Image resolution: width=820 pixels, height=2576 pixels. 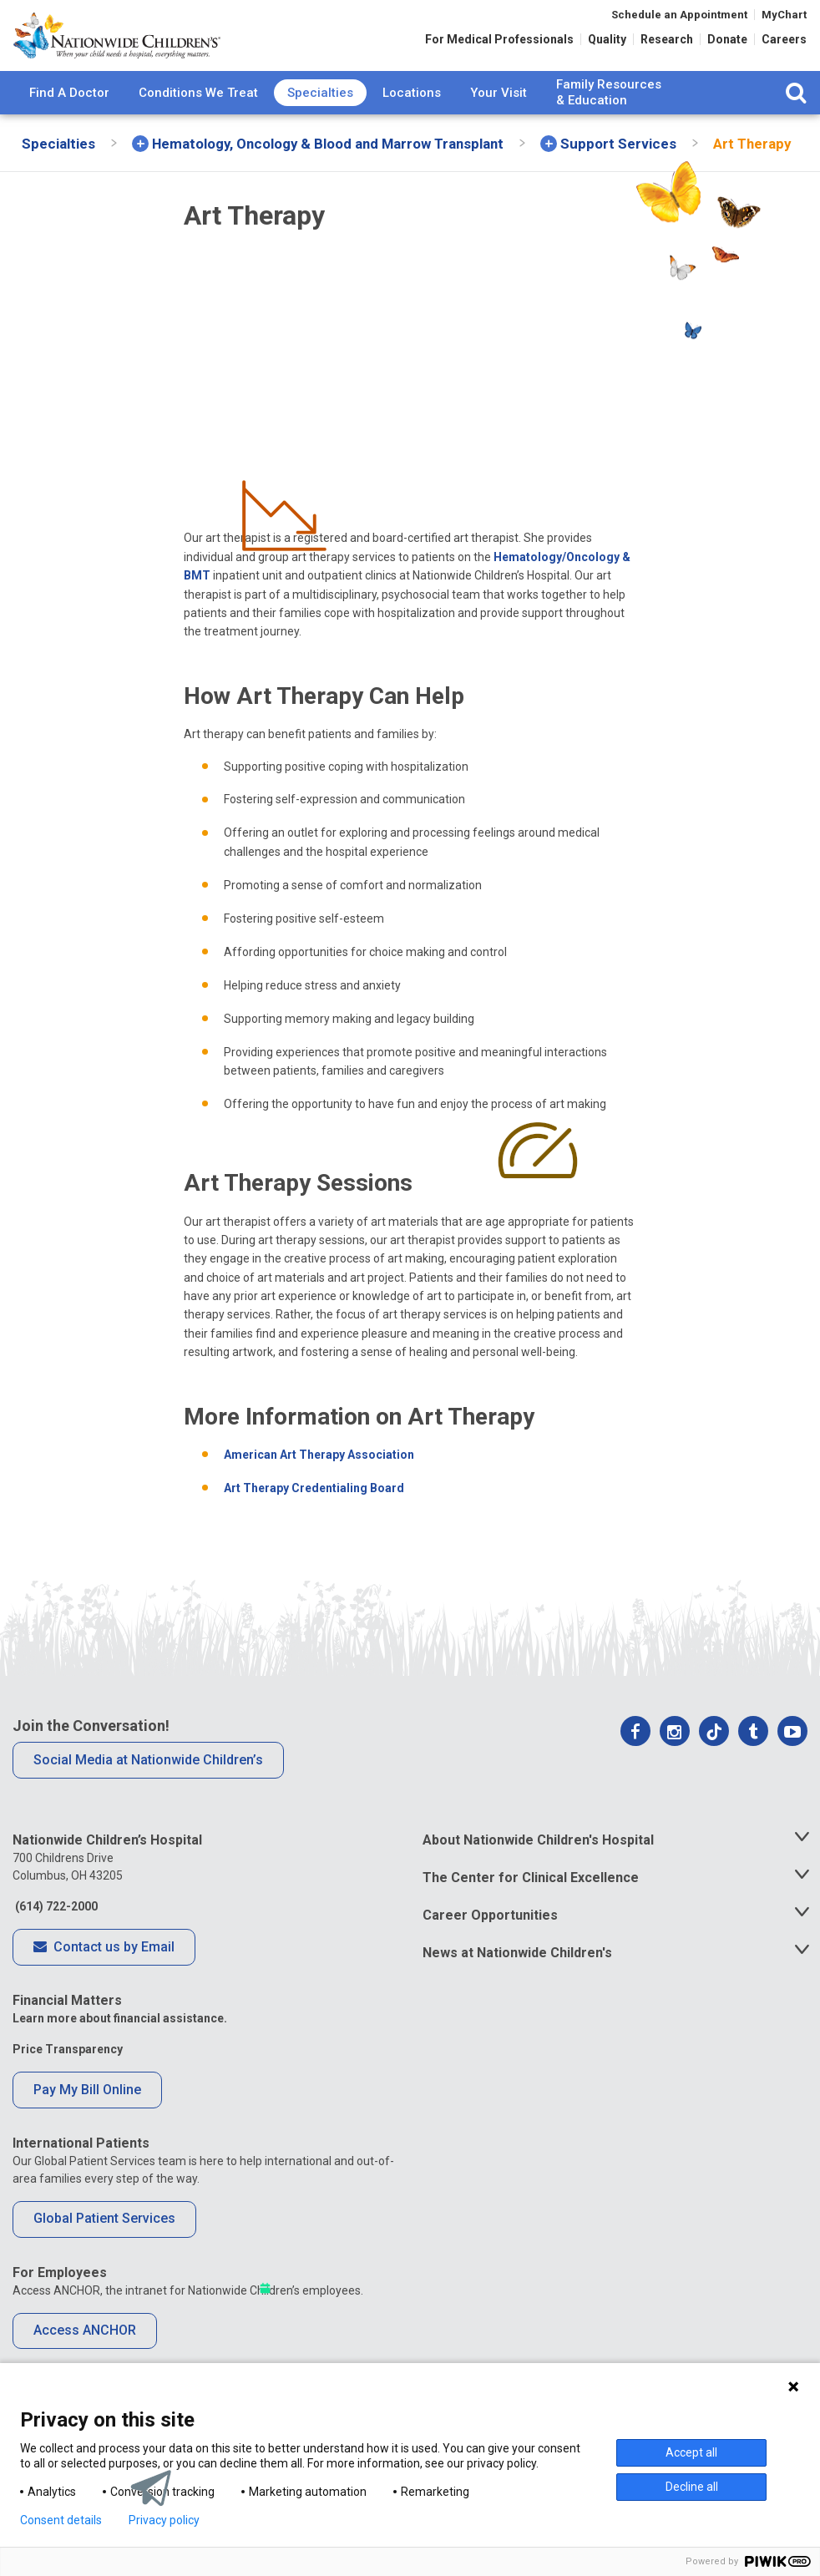 What do you see at coordinates (284, 515) in the screenshot?
I see `view declining metrics or trends` at bounding box center [284, 515].